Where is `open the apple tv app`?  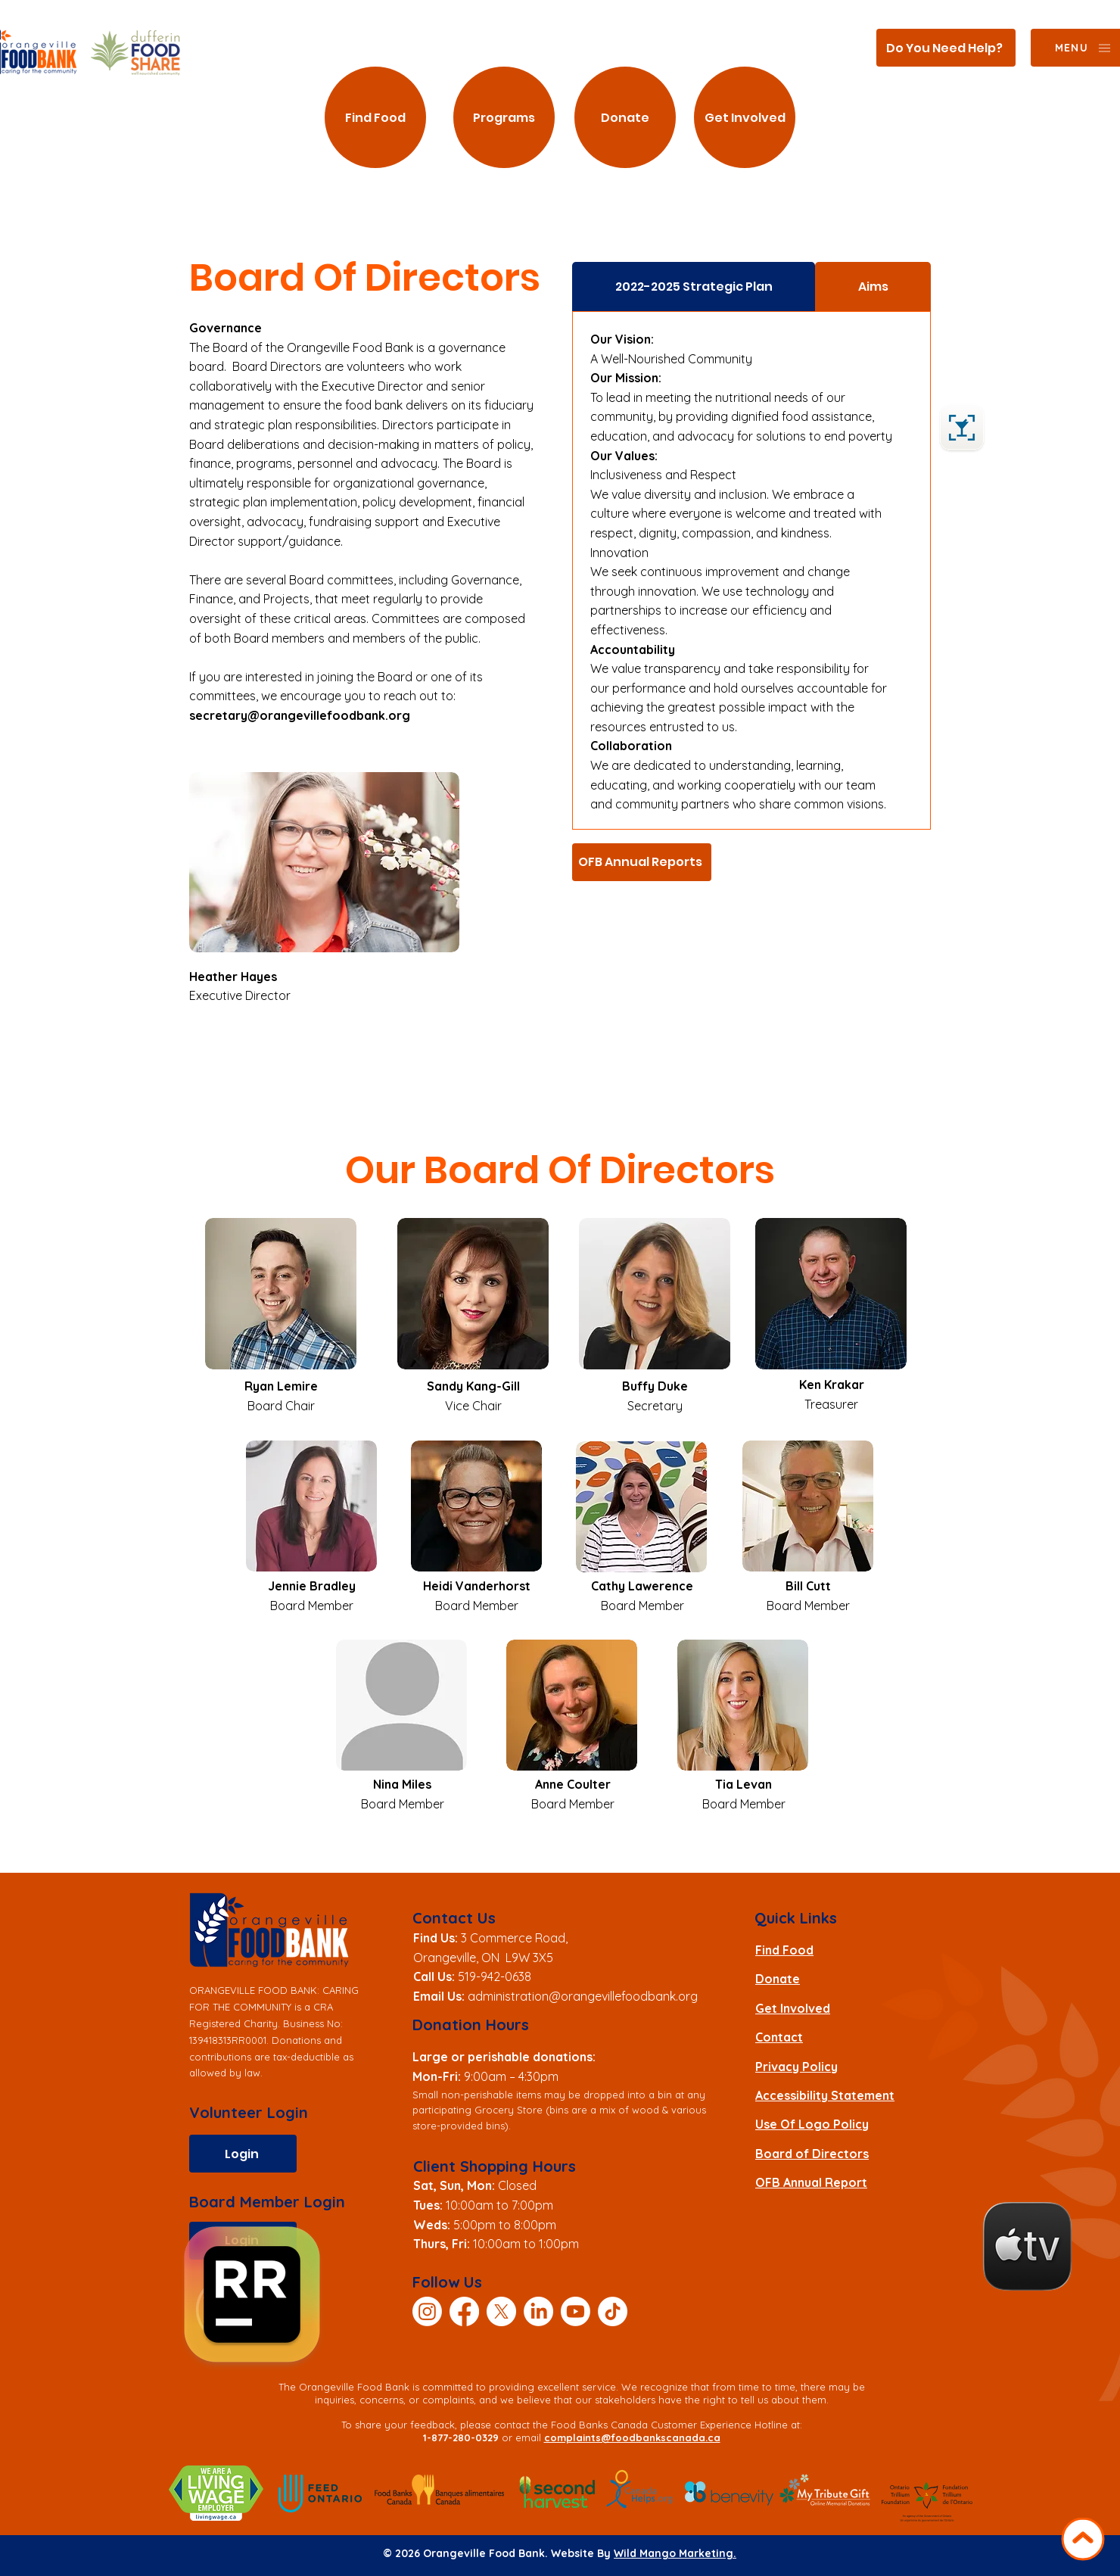 open the apple tv app is located at coordinates (1027, 2246).